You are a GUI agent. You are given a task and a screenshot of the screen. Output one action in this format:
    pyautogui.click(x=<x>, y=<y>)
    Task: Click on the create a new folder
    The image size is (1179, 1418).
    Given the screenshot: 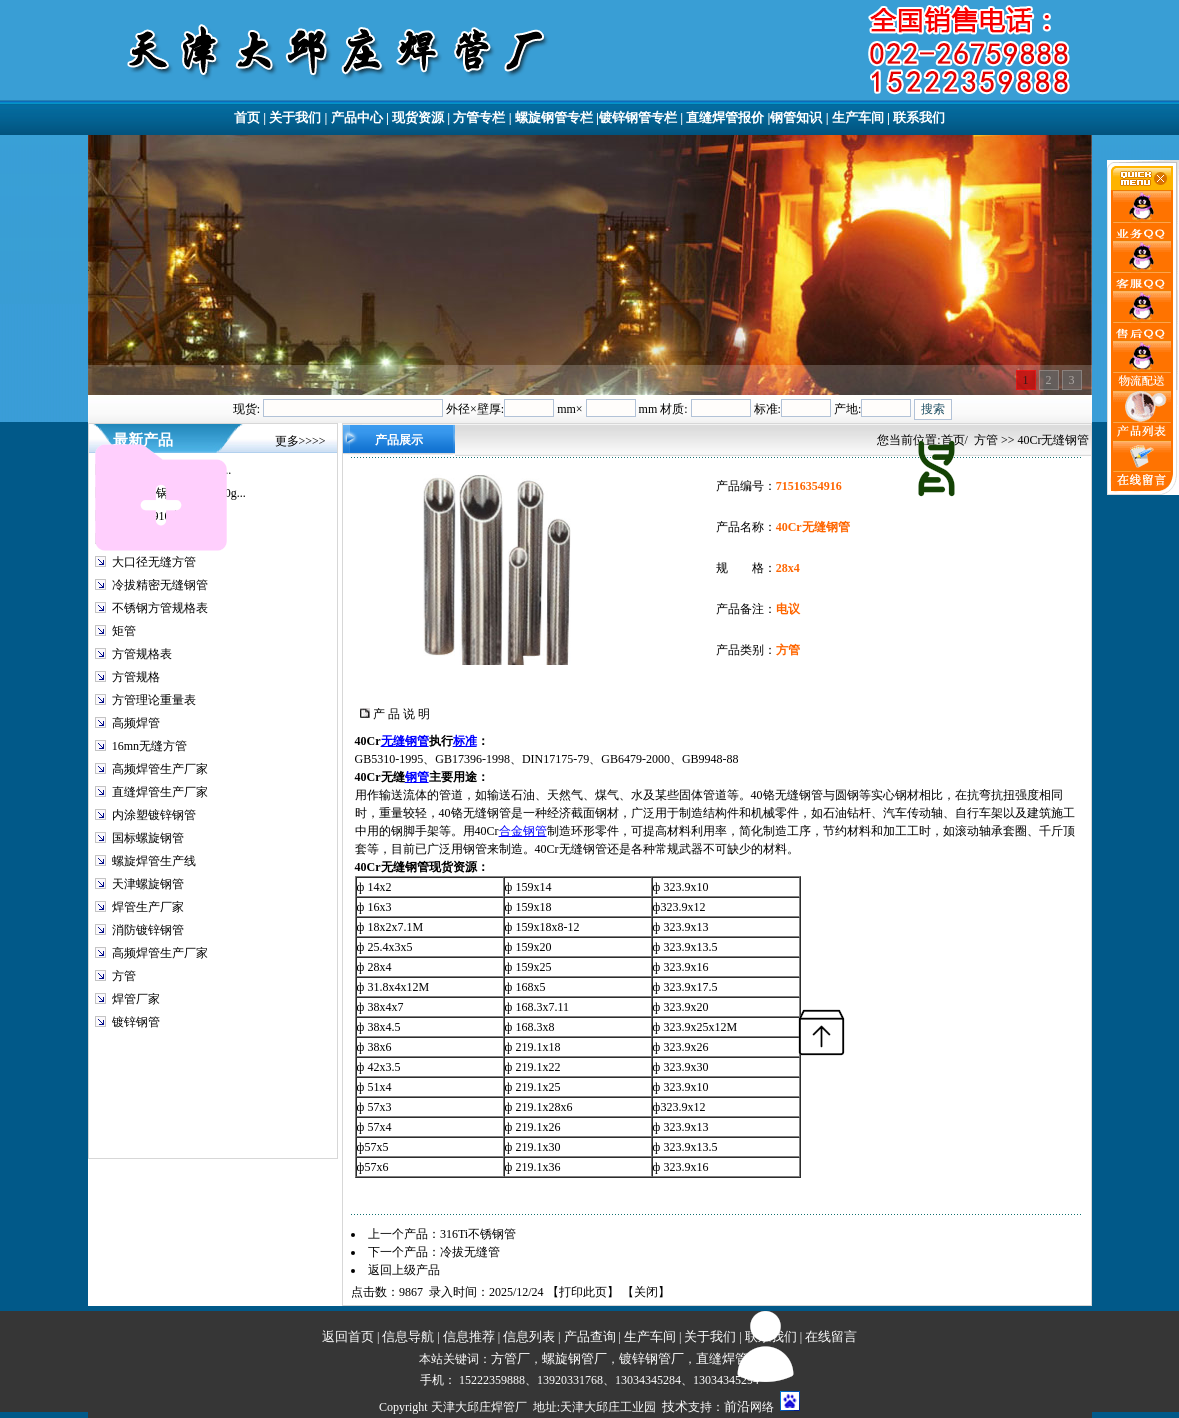 What is the action you would take?
    pyautogui.click(x=161, y=495)
    